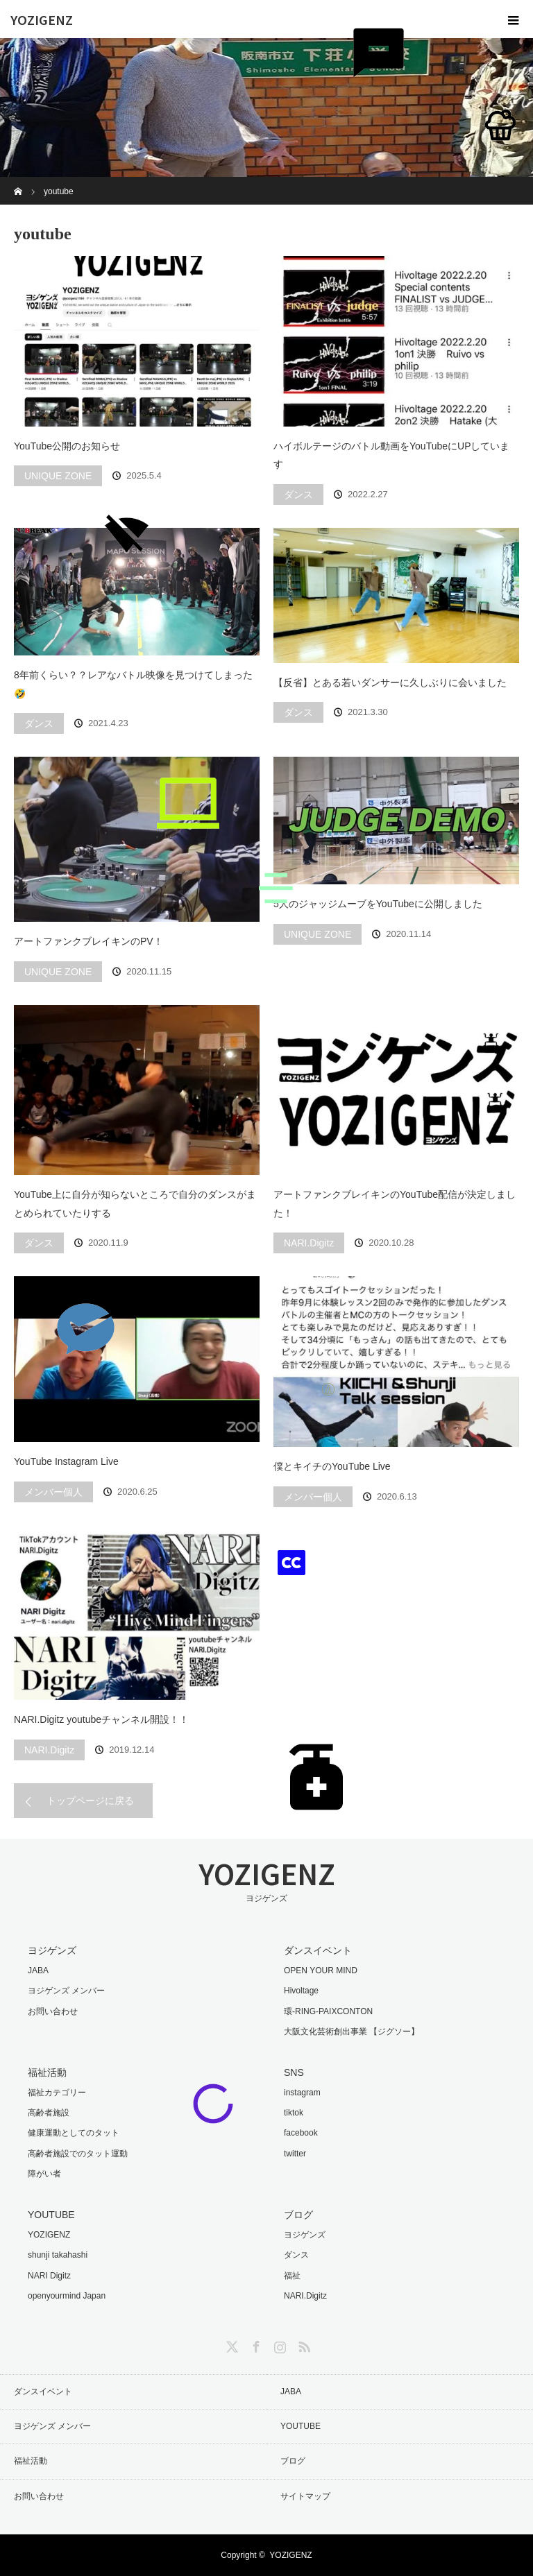 This screenshot has height=2576, width=533. I want to click on indicates content is loading, so click(213, 2104).